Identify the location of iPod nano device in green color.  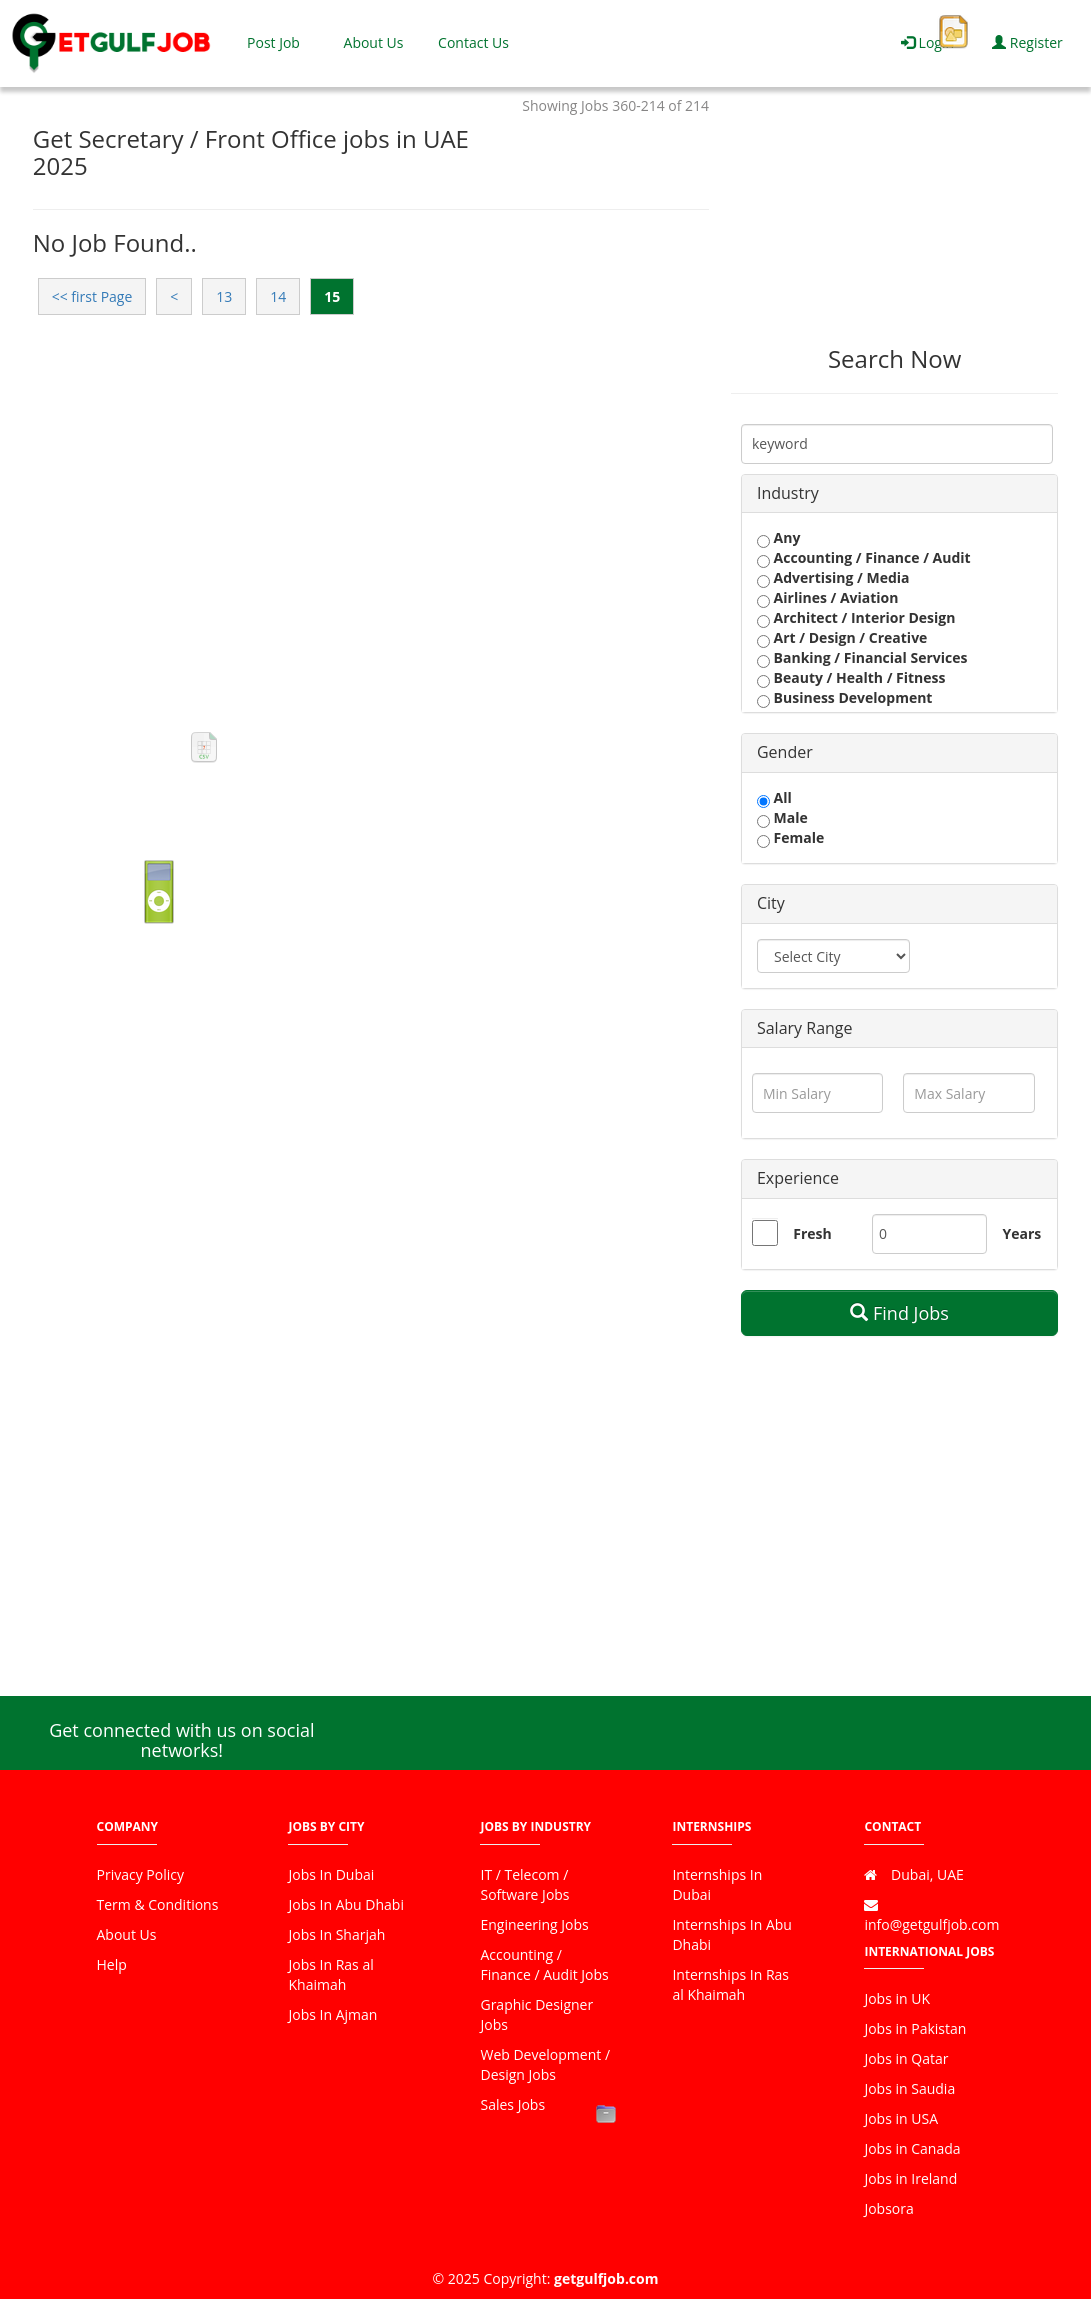
(159, 892).